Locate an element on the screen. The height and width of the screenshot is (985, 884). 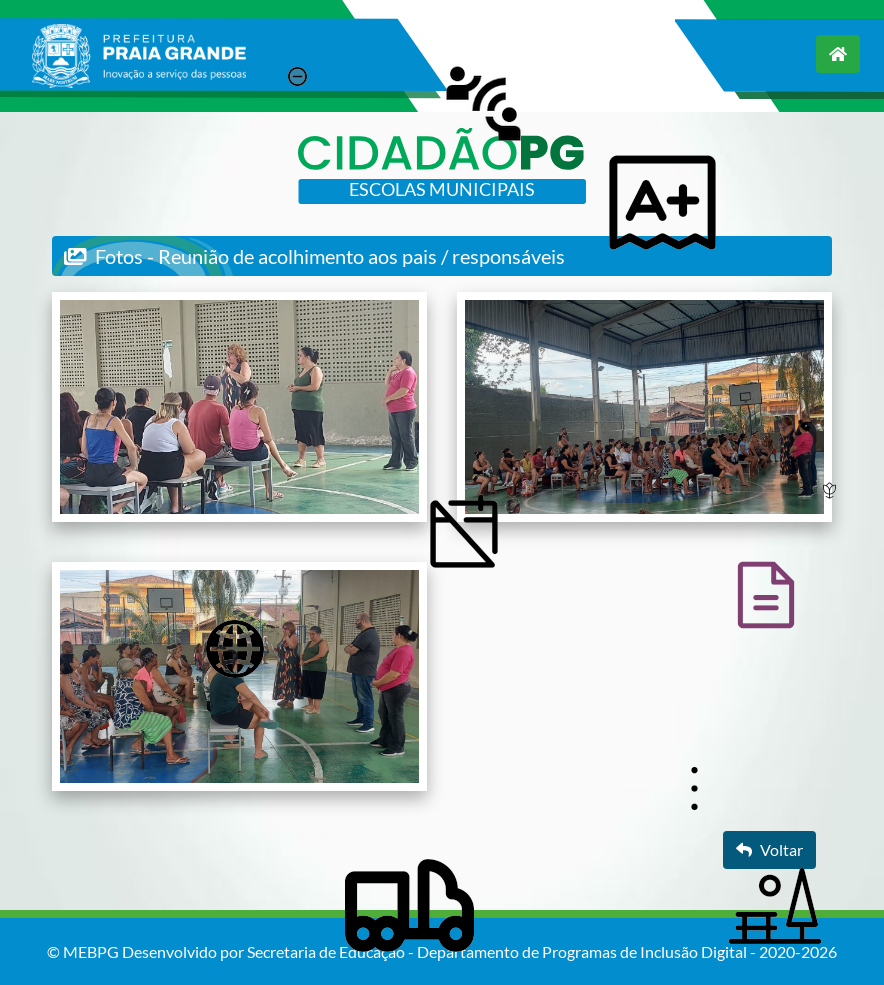
view nearby parks is located at coordinates (775, 911).